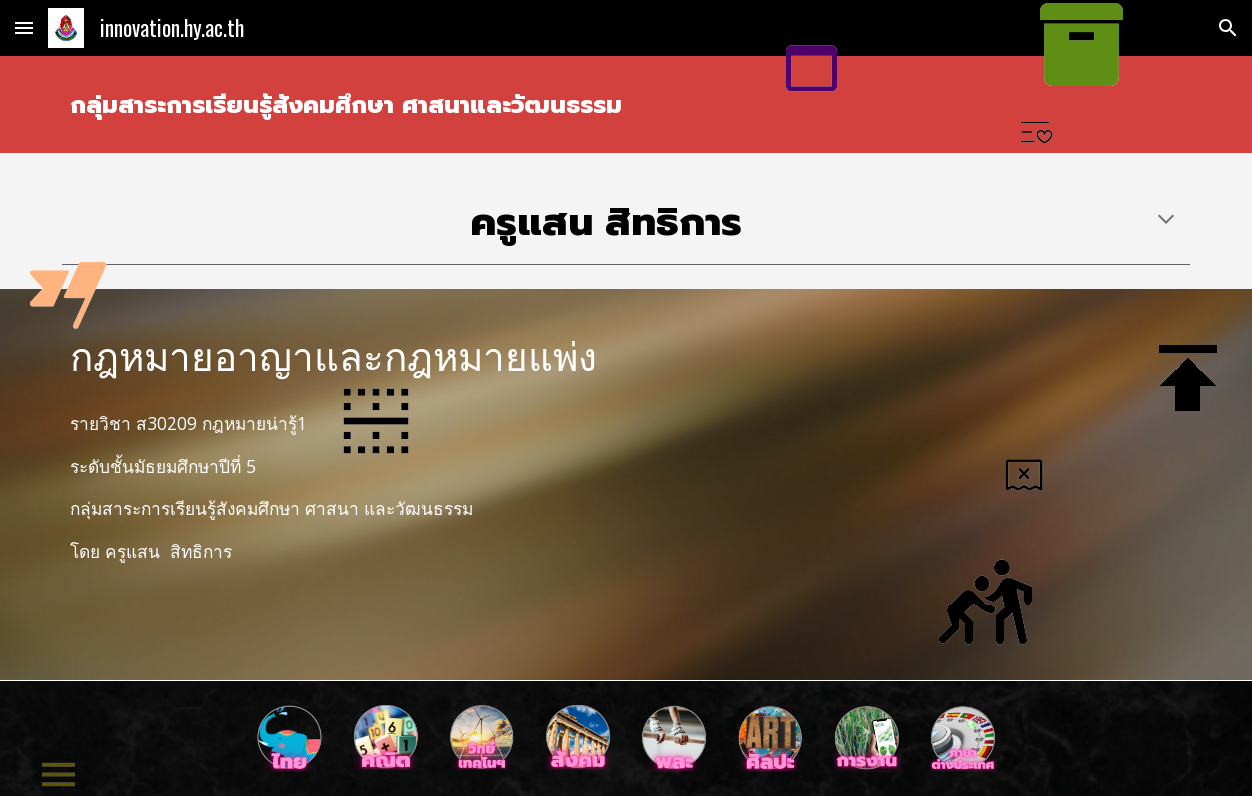 The width and height of the screenshot is (1252, 796). Describe the element at coordinates (67, 292) in the screenshot. I see `flag or bookmark content for later review` at that location.